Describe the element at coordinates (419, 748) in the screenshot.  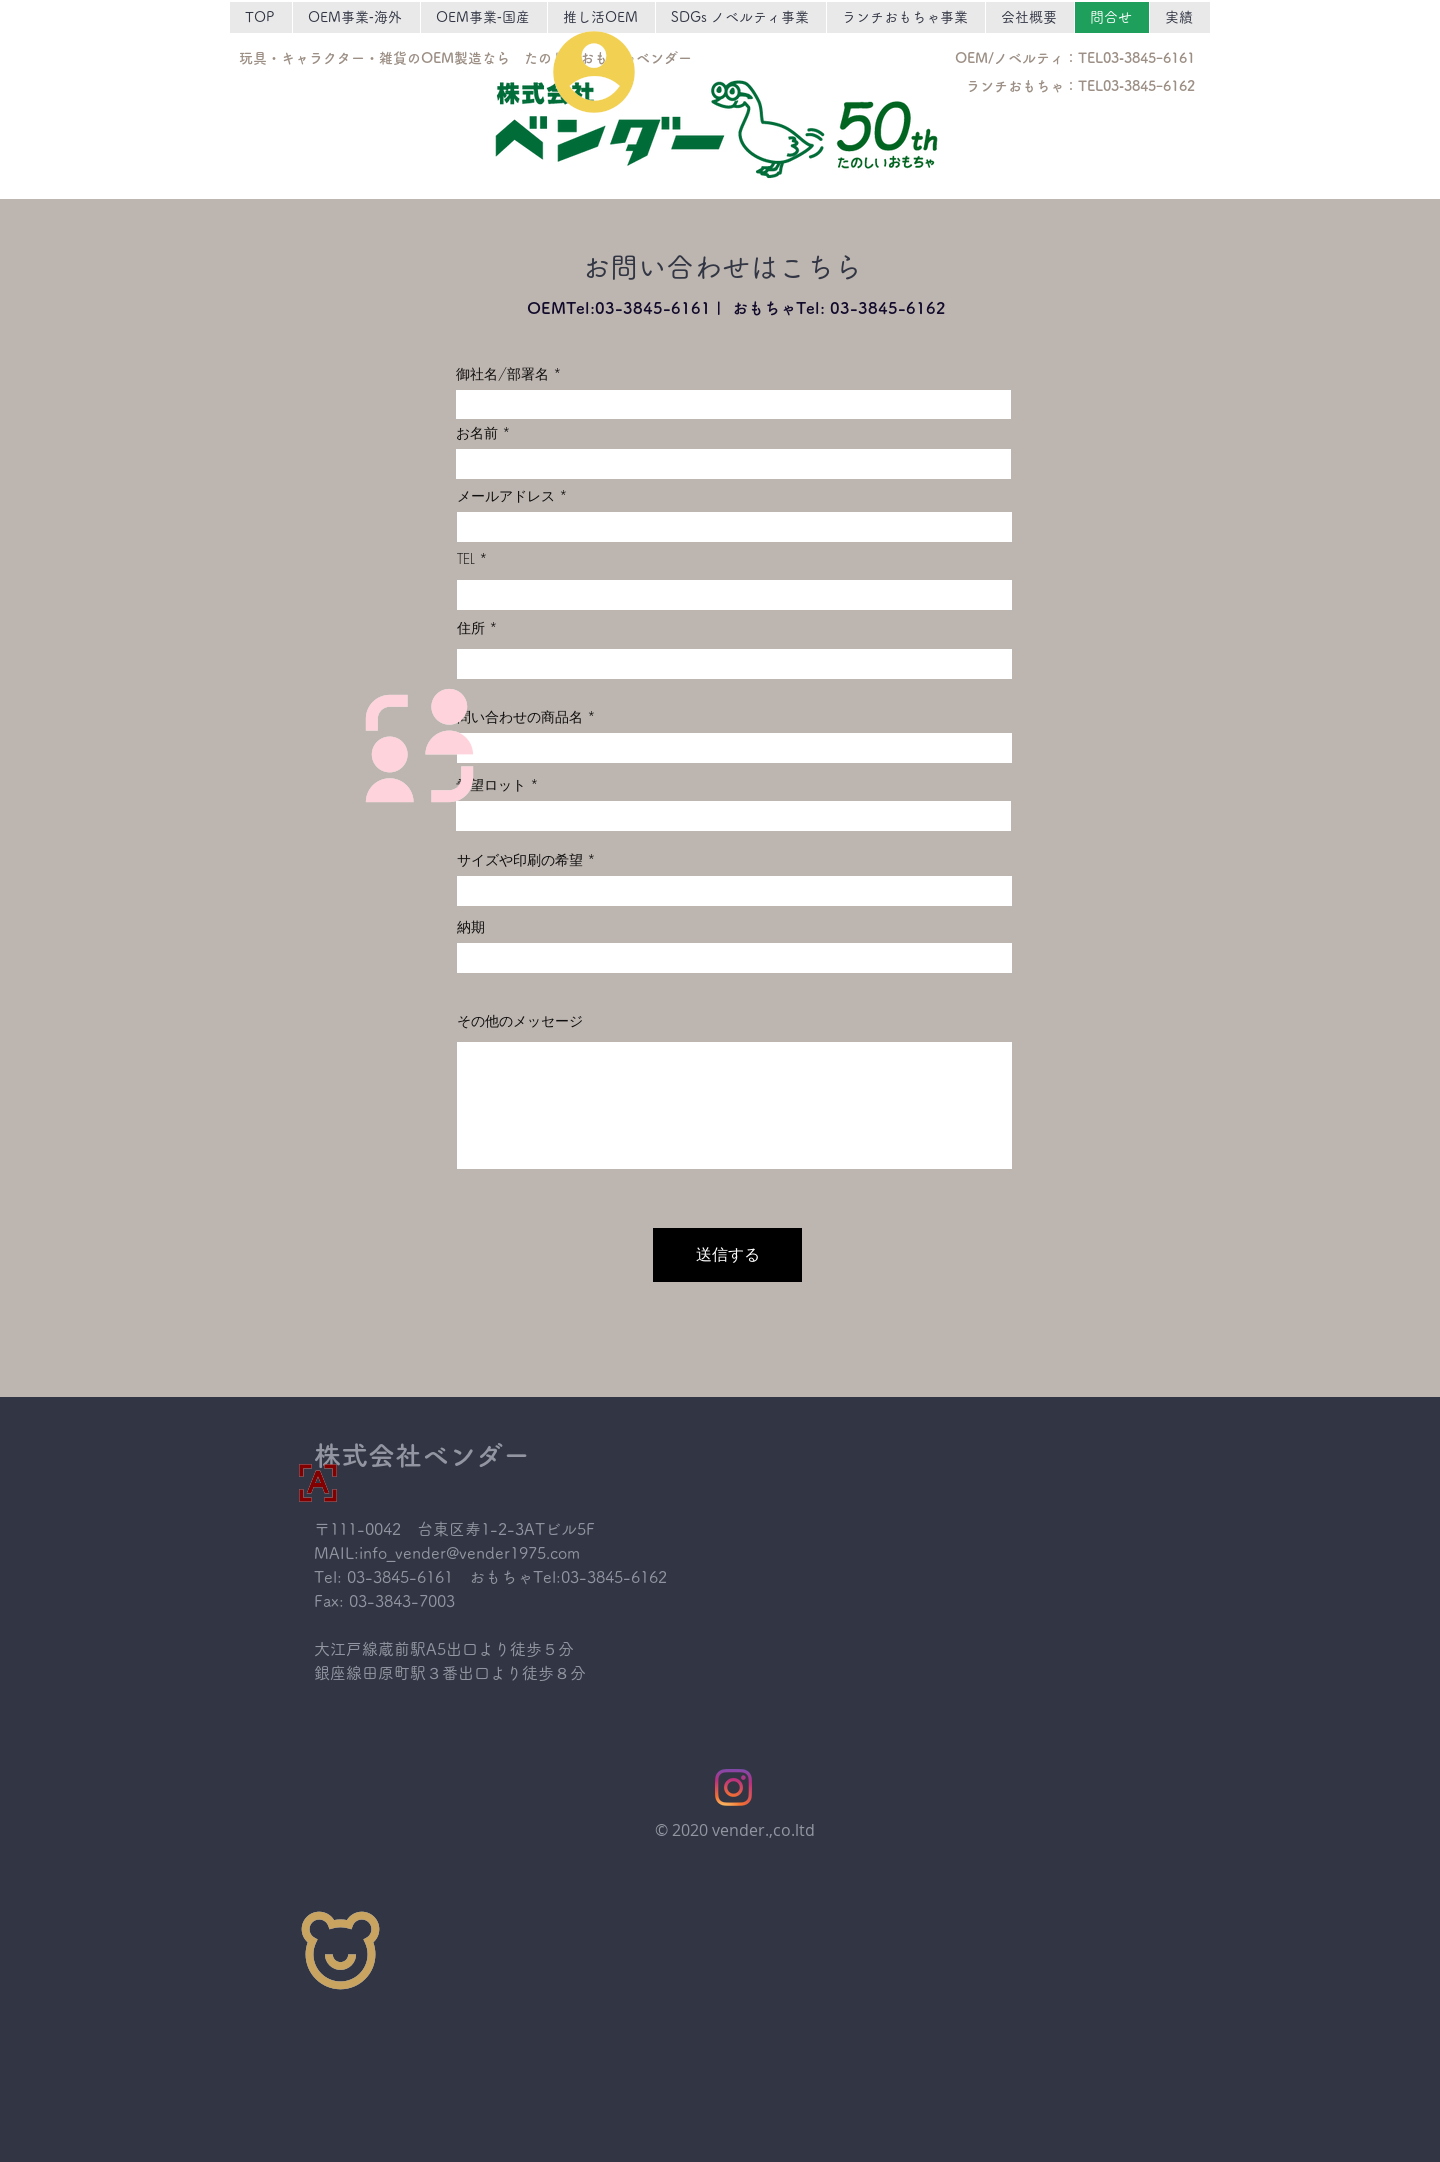
I see `peer-to-peer transfer or payment` at that location.